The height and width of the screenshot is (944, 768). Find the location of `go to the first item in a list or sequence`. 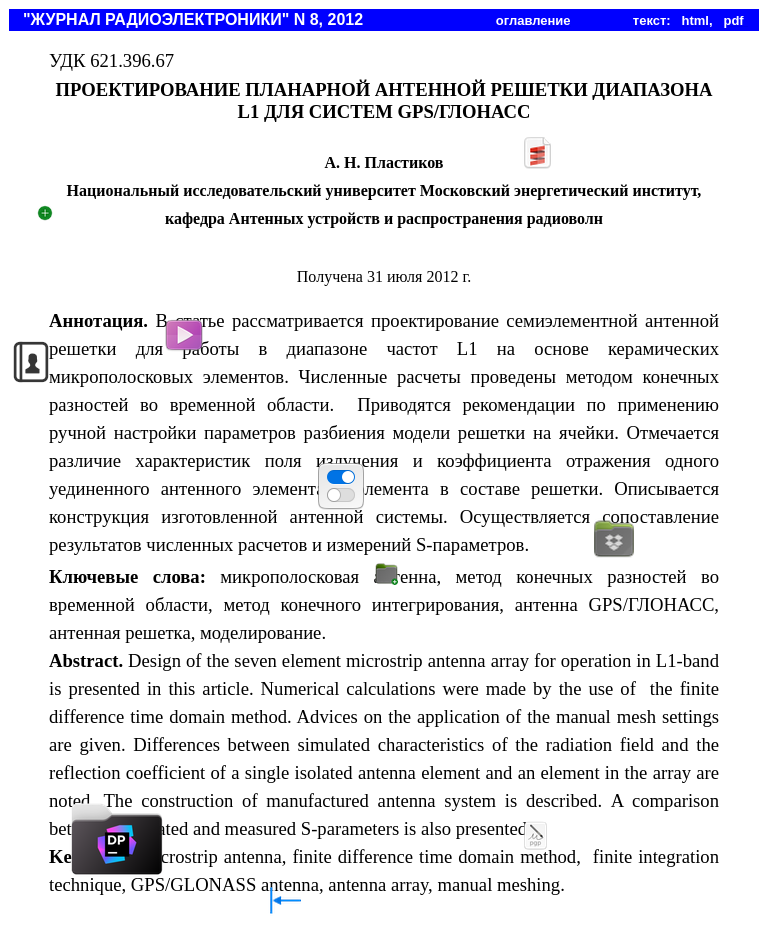

go to the first item in a list or sequence is located at coordinates (285, 900).